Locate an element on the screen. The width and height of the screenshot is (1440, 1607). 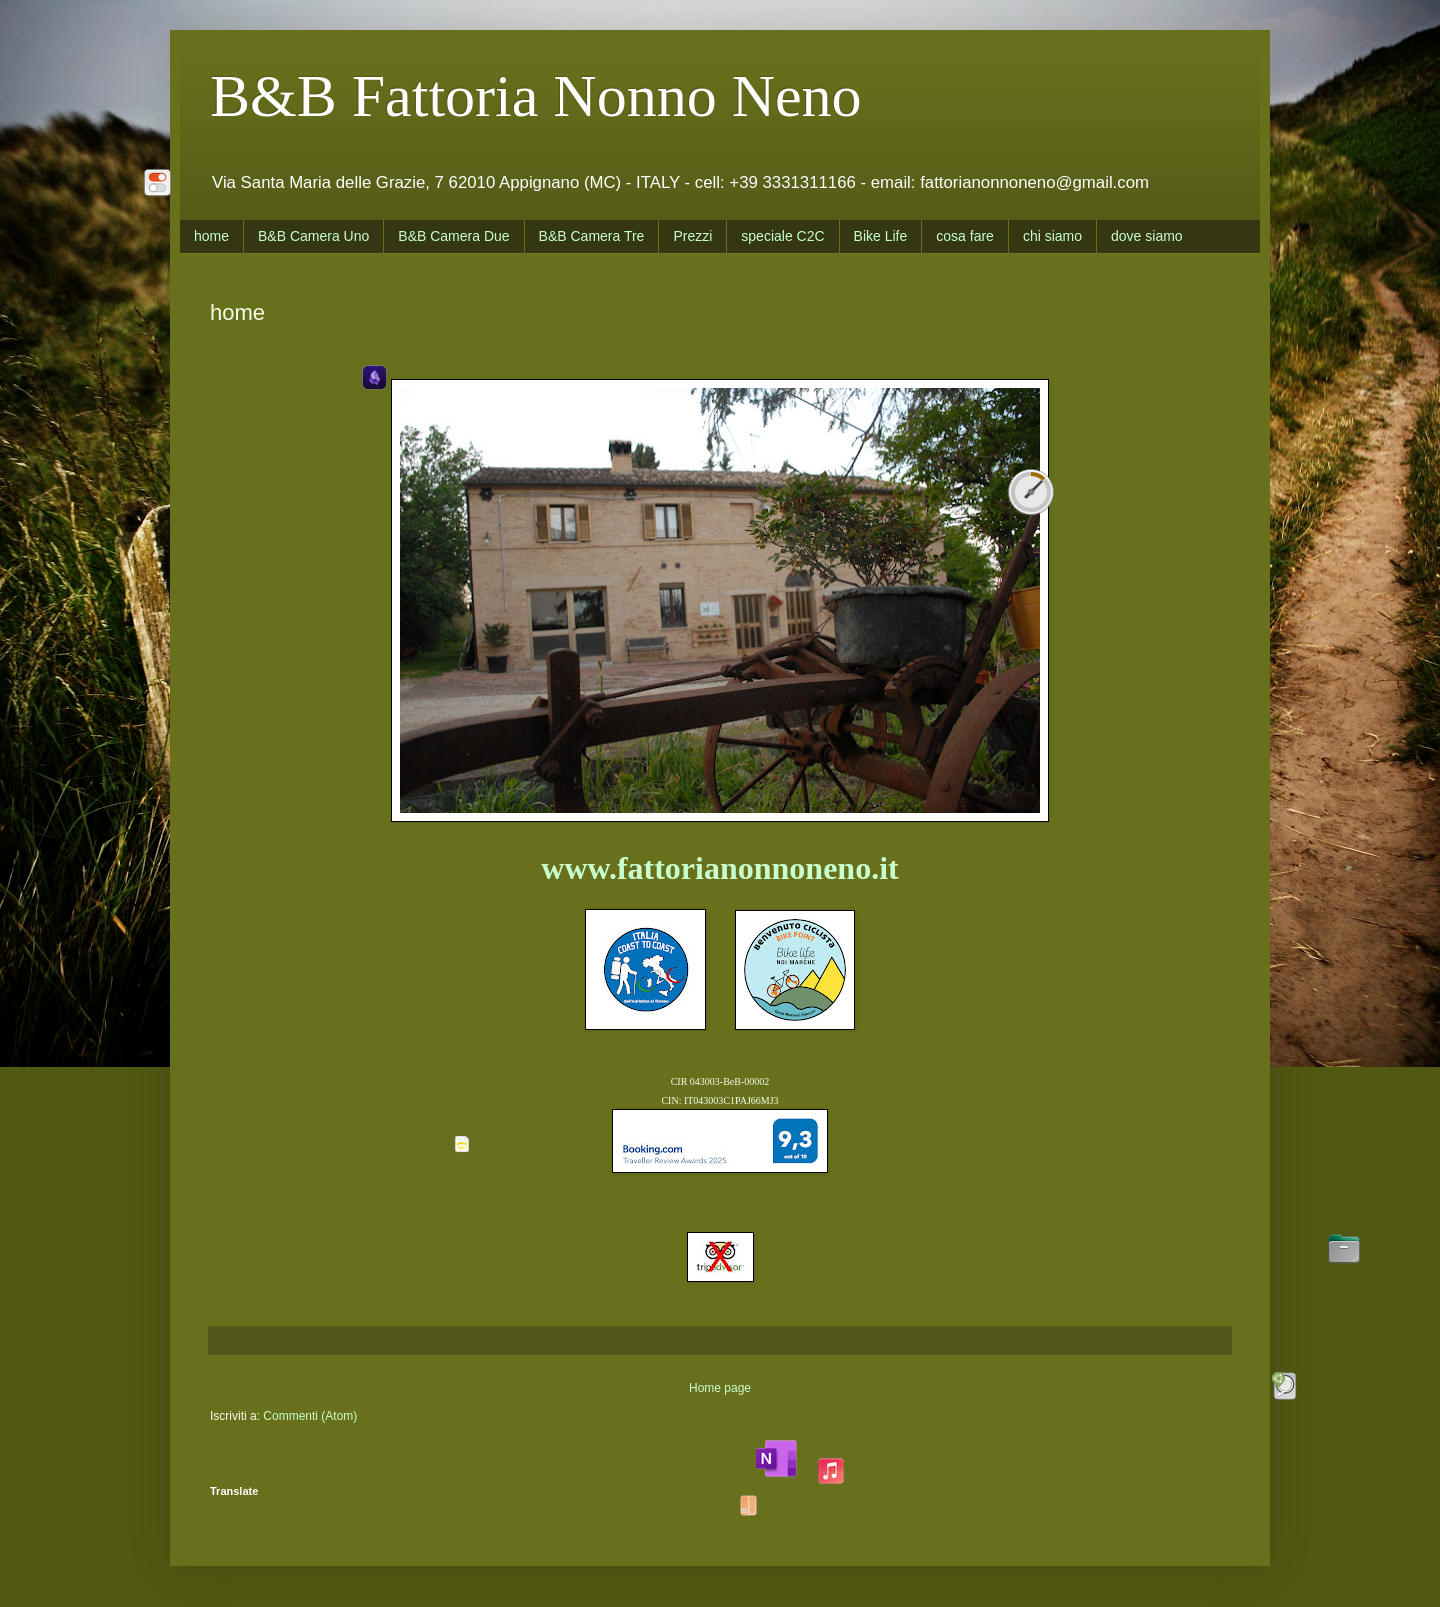
open Microsoft OneNote is located at coordinates (776, 1458).